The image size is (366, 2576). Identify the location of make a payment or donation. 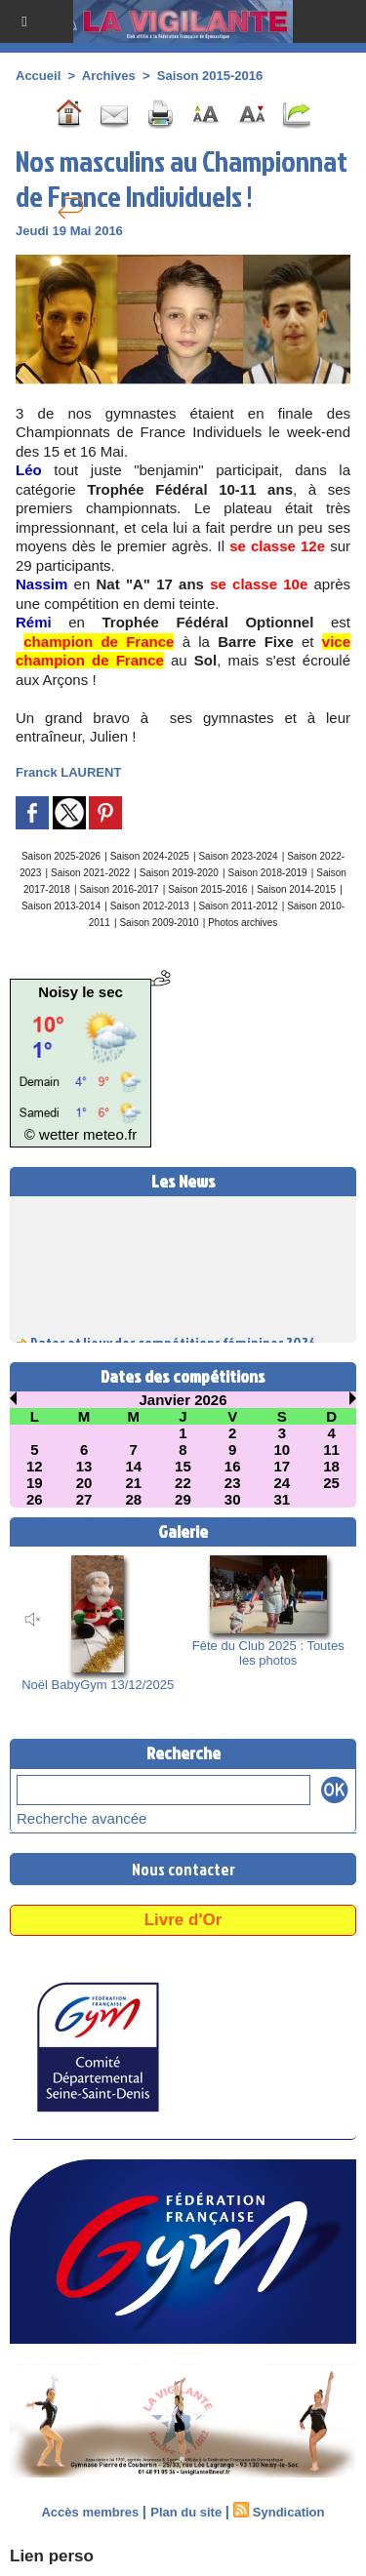
(161, 979).